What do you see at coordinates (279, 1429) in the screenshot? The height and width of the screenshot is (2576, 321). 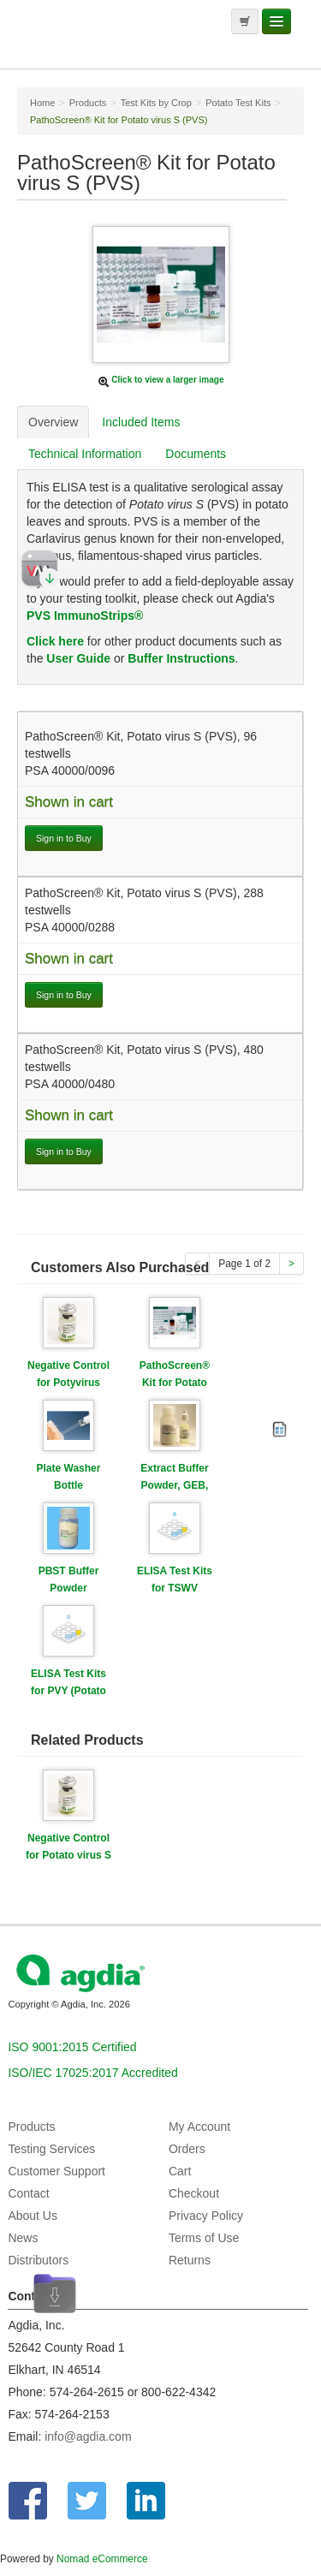 I see `open an opendocument master document file` at bounding box center [279, 1429].